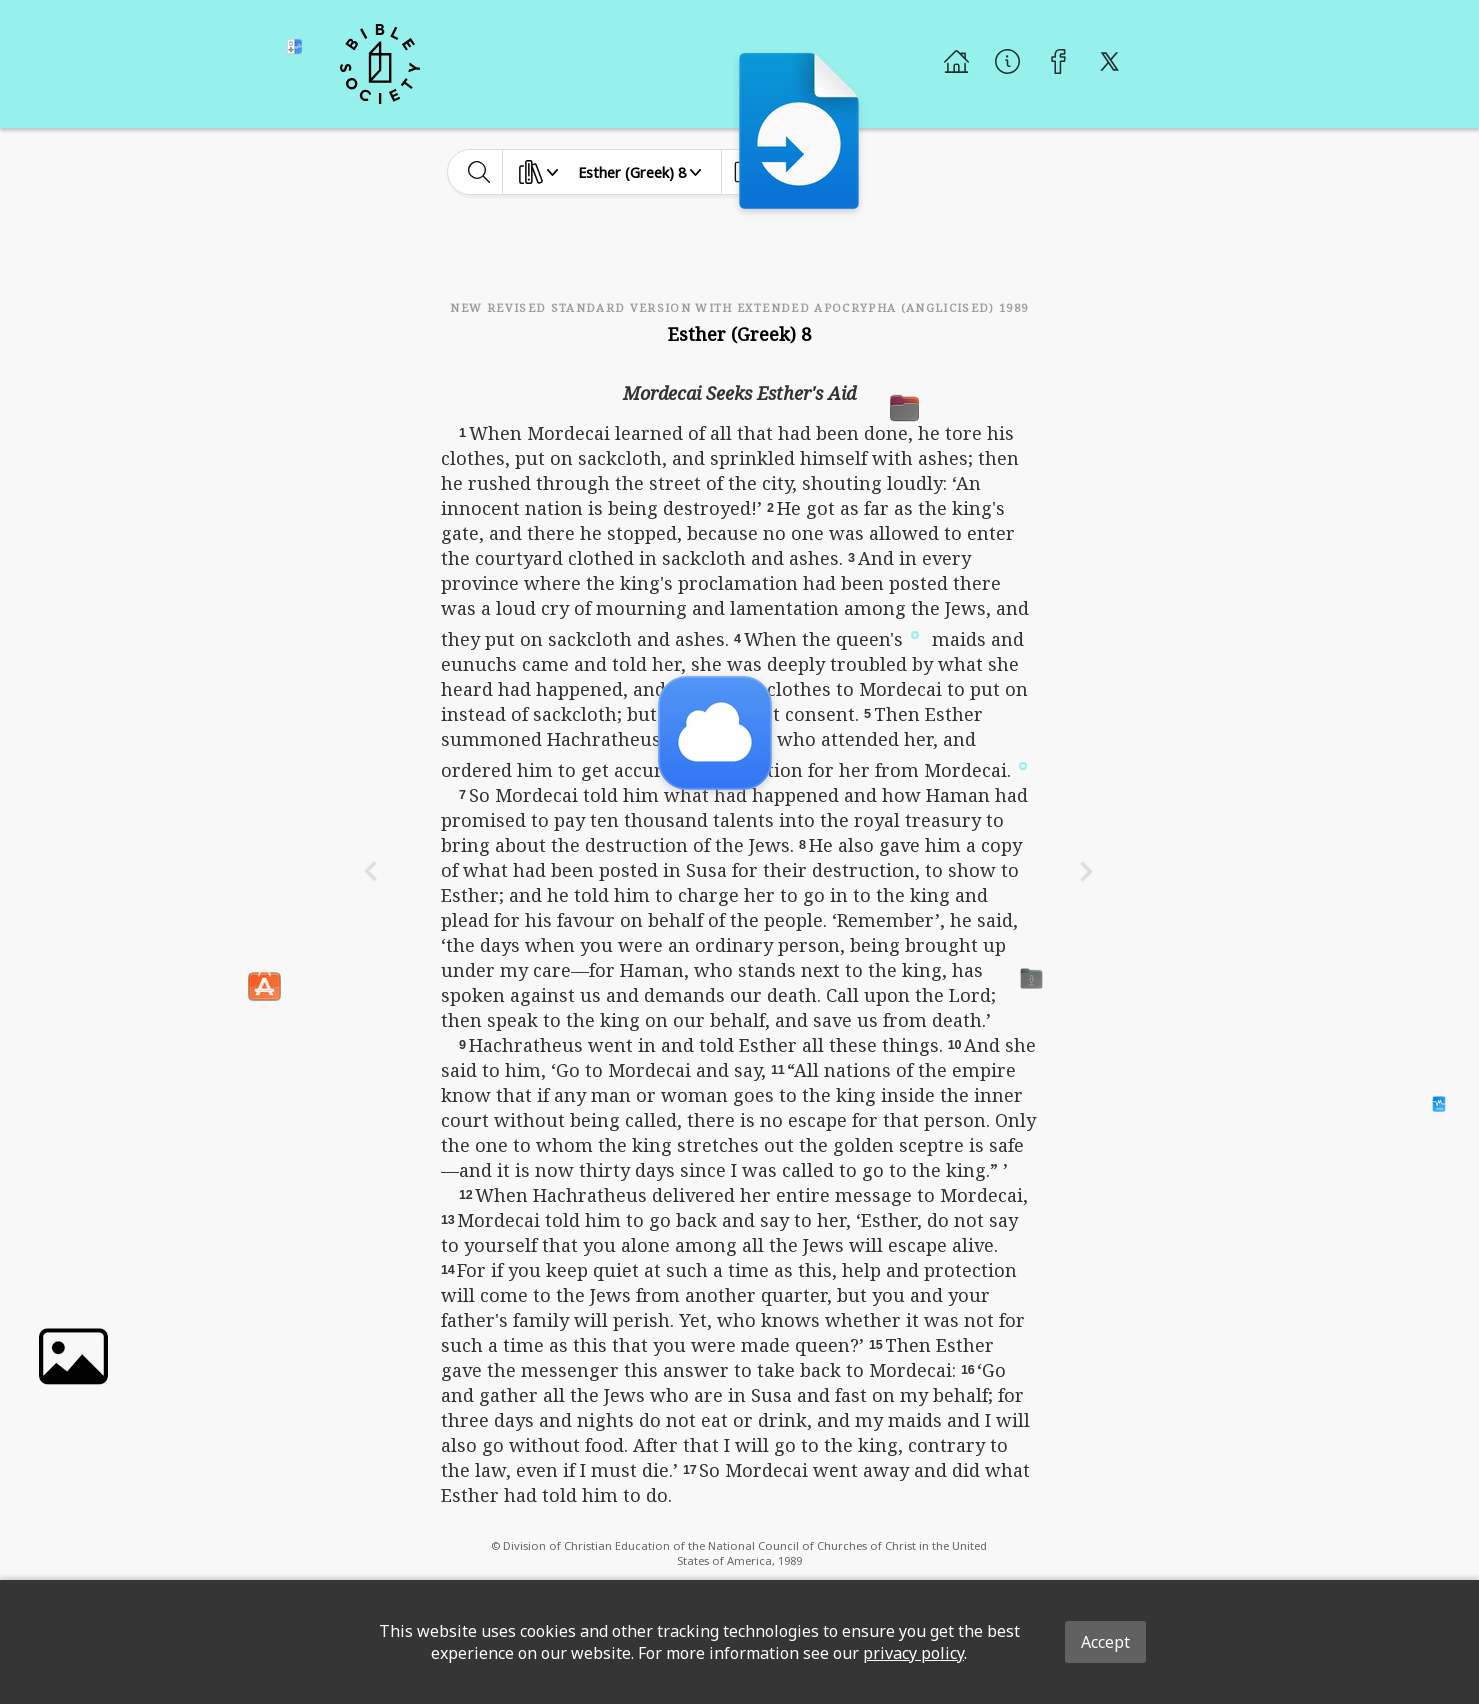  What do you see at coordinates (1439, 1104) in the screenshot?
I see `virtualbox virtual machine configuration file` at bounding box center [1439, 1104].